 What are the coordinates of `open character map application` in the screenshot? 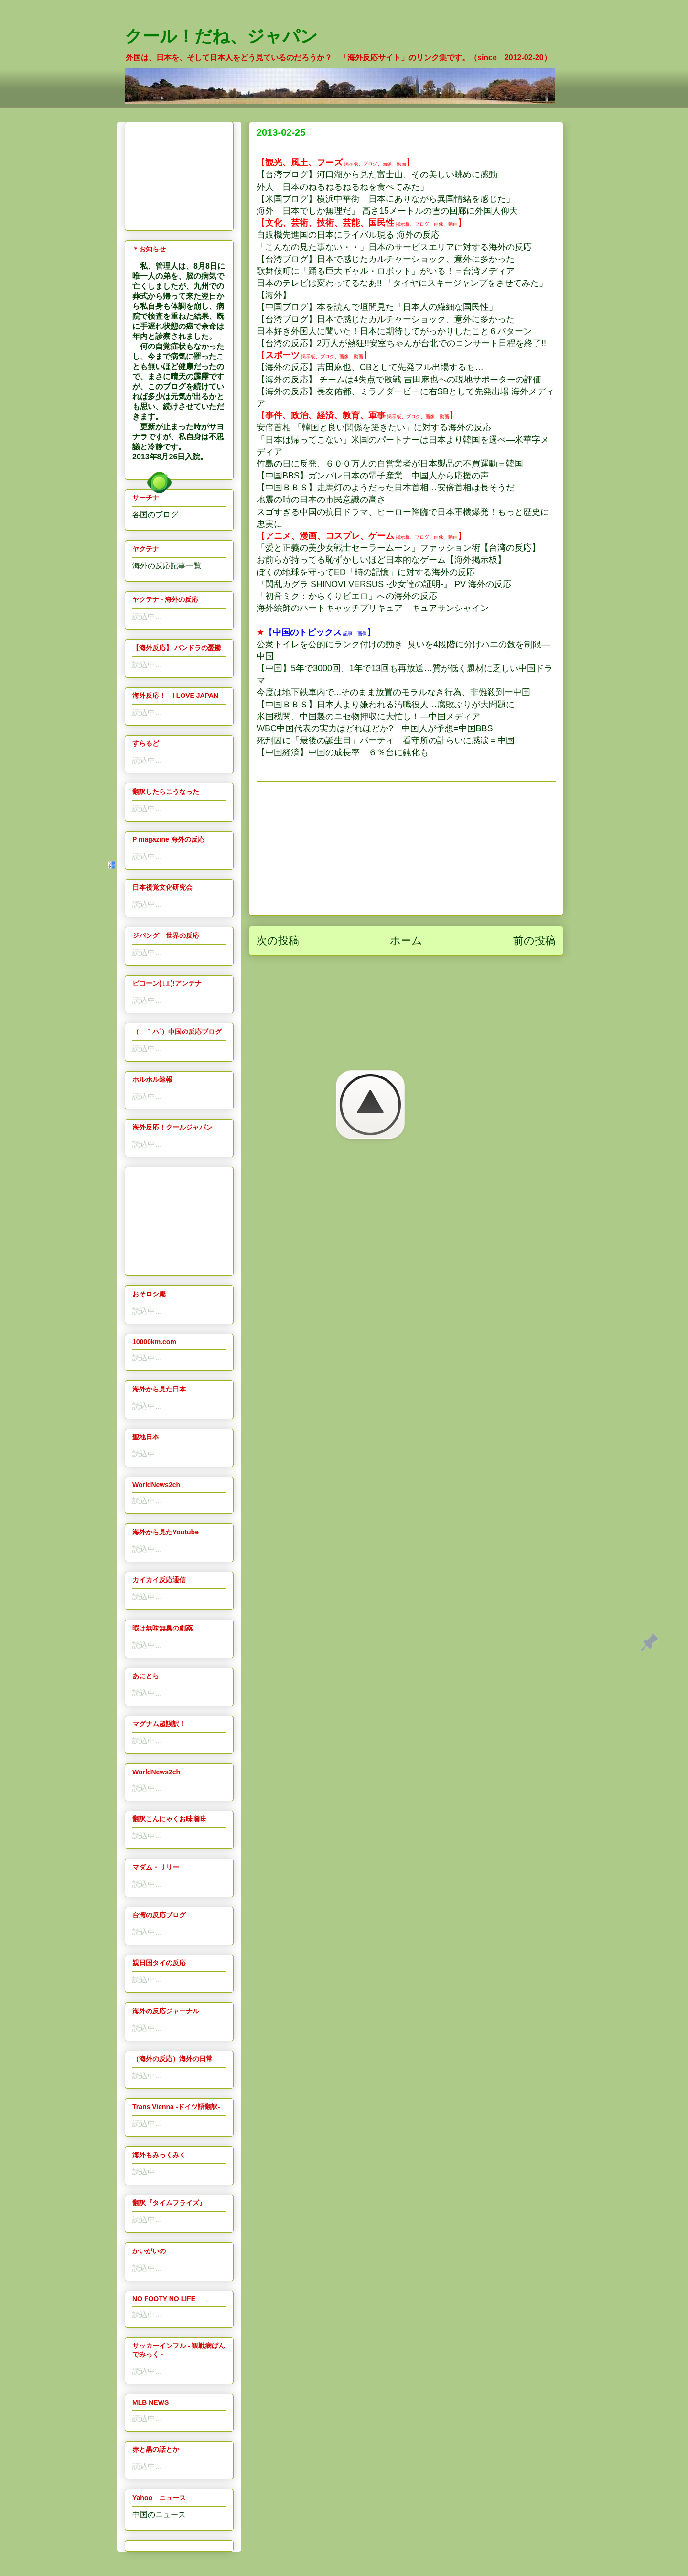 It's located at (111, 865).